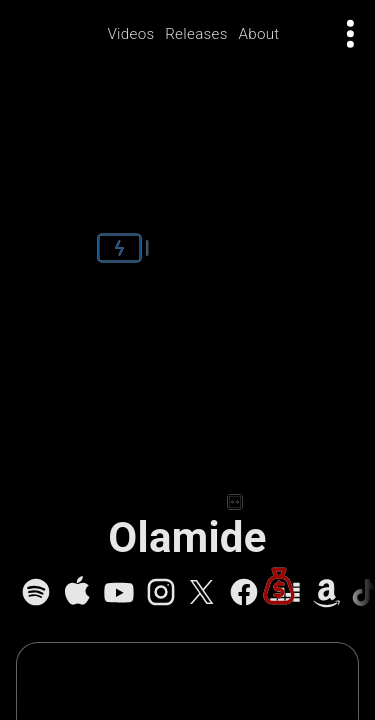 The height and width of the screenshot is (720, 375). Describe the element at coordinates (279, 586) in the screenshot. I see `view tax information or documents` at that location.